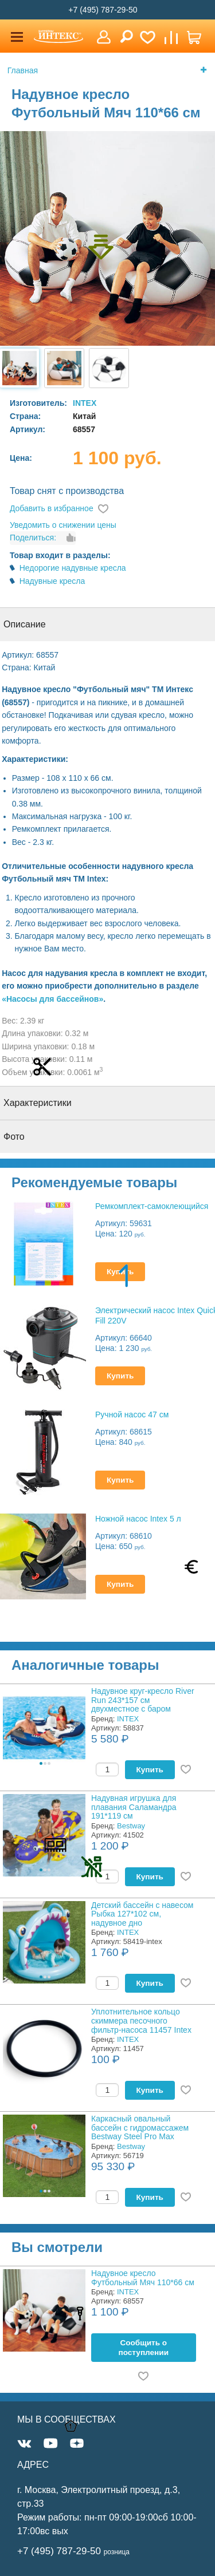 The width and height of the screenshot is (215, 2576). Describe the element at coordinates (92, 1867) in the screenshot. I see `rollercoaster ride unavailable or closed` at that location.